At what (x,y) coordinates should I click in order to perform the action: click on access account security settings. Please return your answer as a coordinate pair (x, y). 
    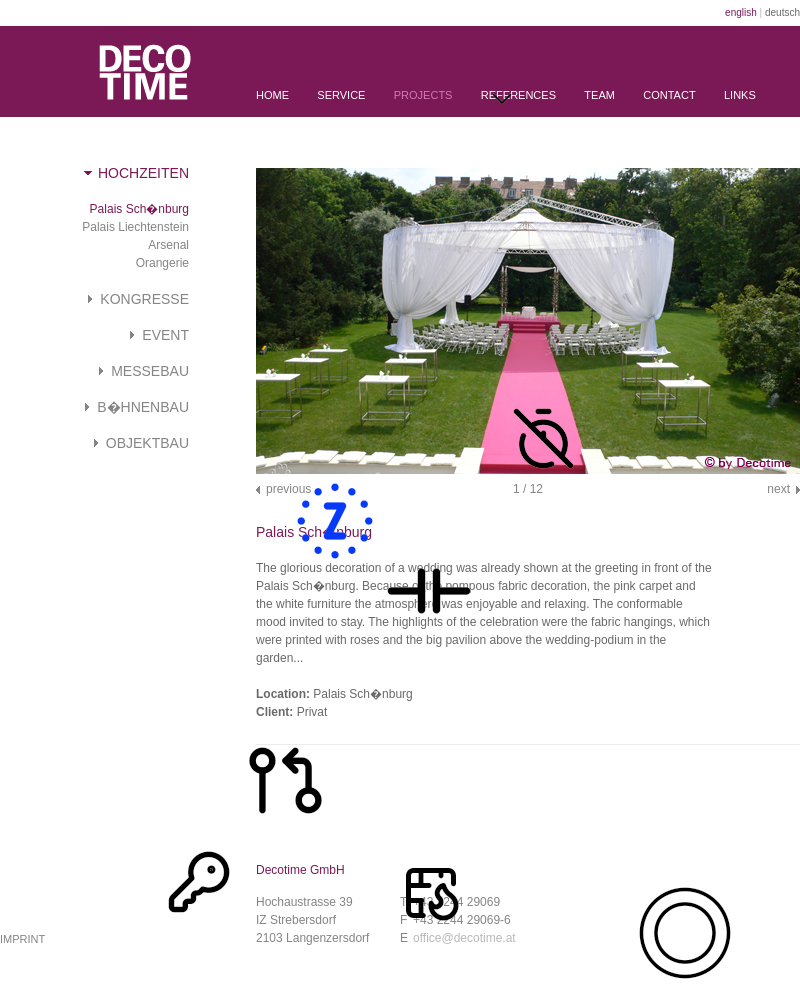
    Looking at the image, I should click on (199, 882).